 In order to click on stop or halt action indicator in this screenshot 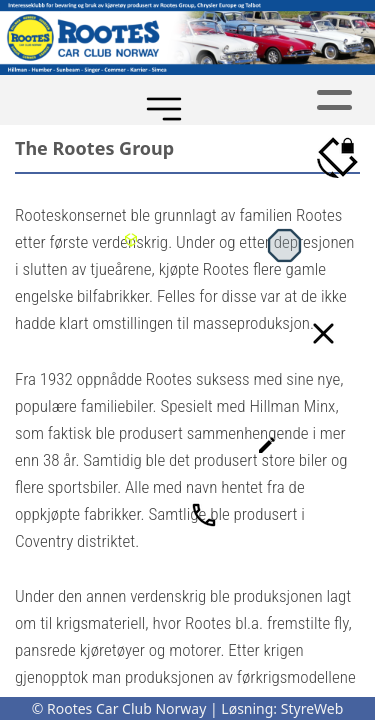, I will do `click(284, 245)`.